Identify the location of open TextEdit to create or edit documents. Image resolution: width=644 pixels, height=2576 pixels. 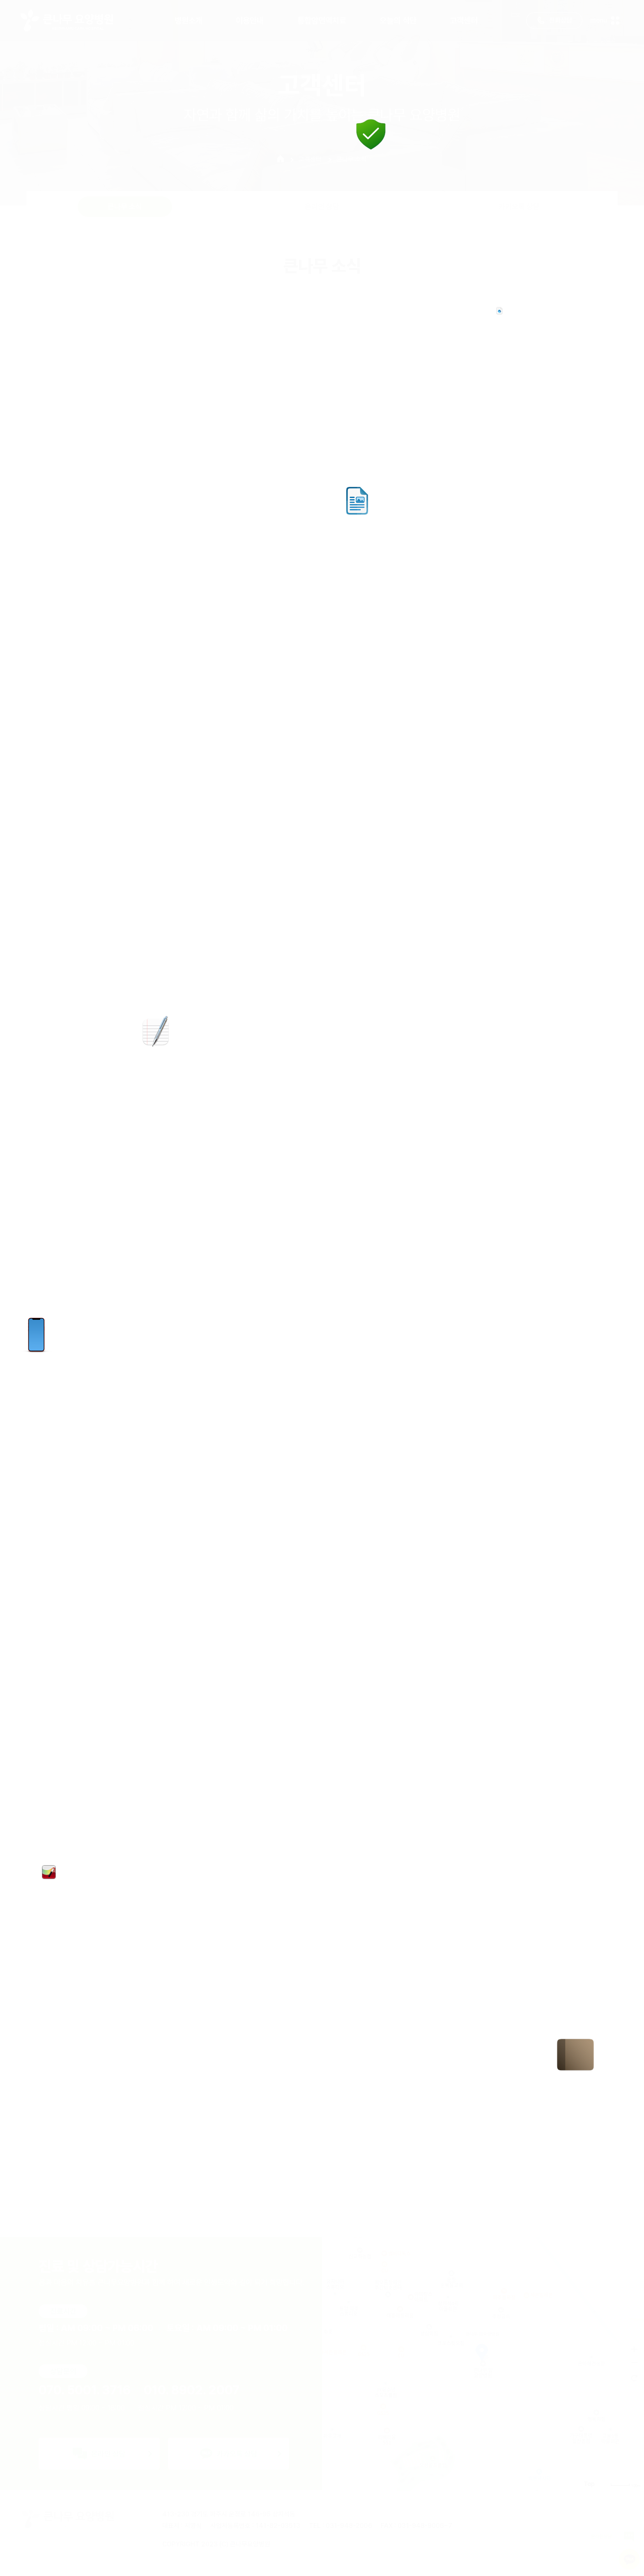
(156, 1032).